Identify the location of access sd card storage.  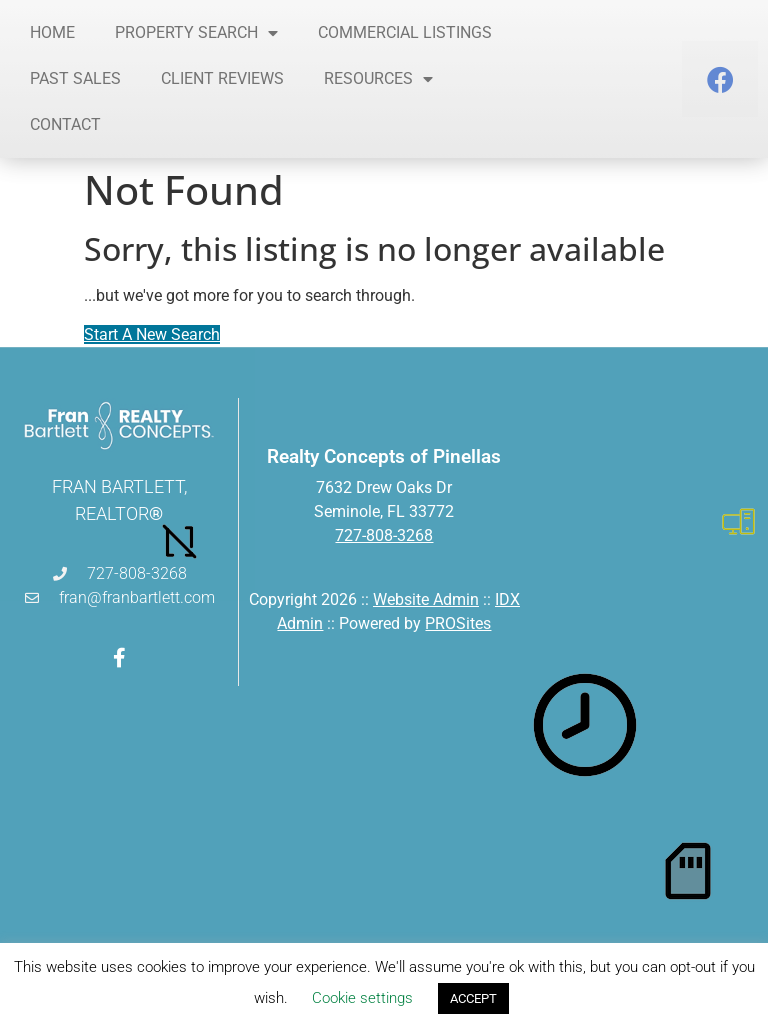
(688, 871).